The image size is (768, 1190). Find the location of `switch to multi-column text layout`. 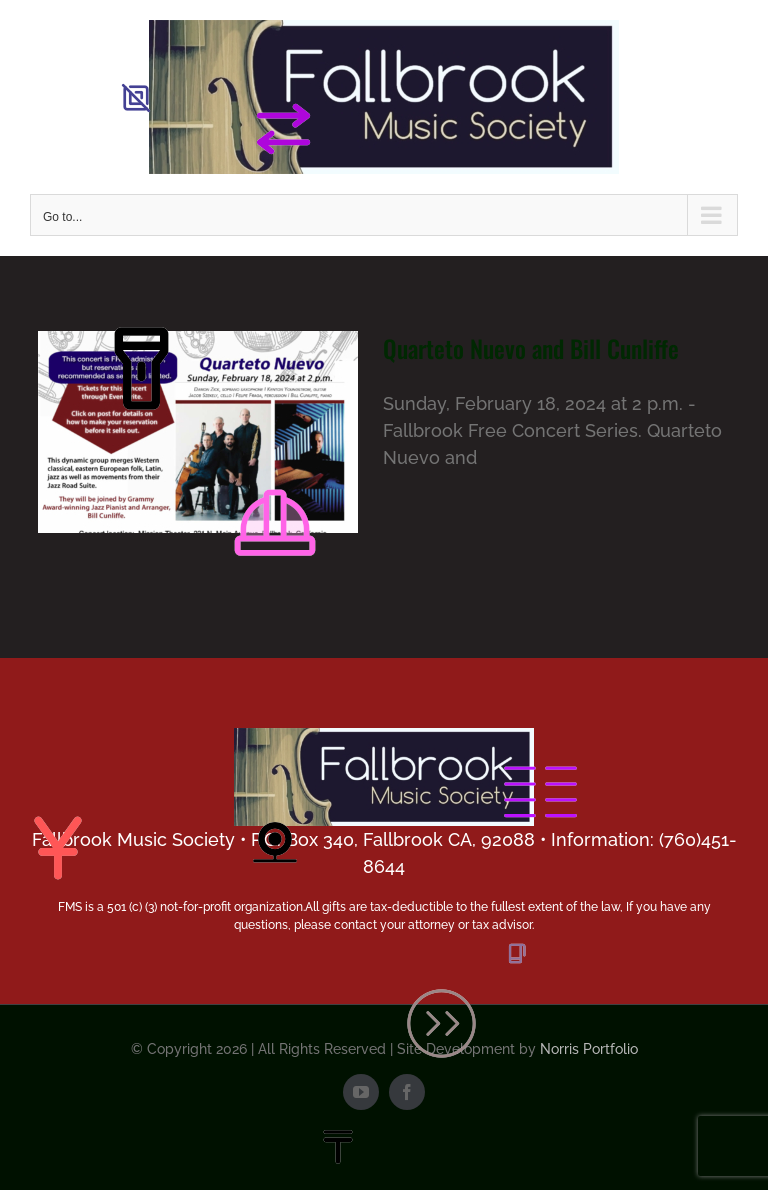

switch to multi-column text layout is located at coordinates (540, 793).